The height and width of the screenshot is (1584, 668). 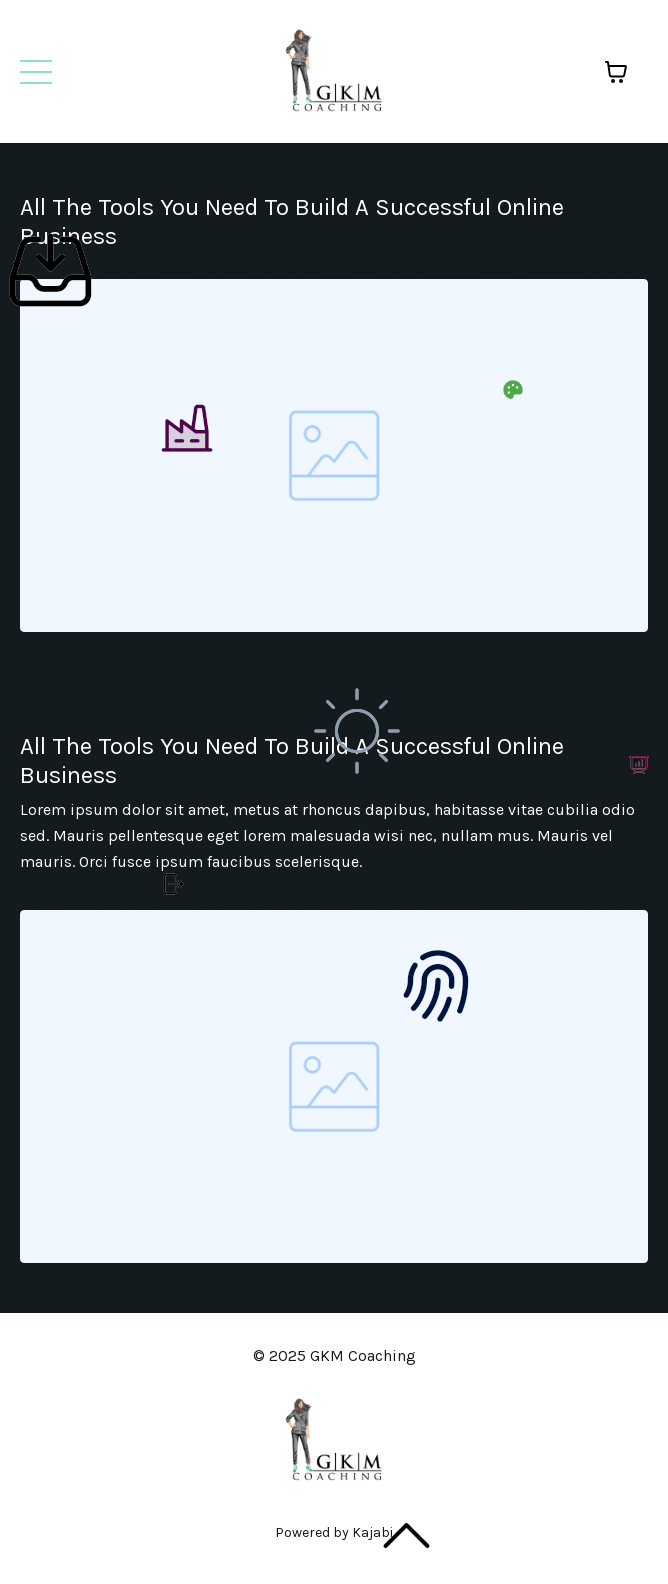 What do you see at coordinates (187, 430) in the screenshot?
I see `access manufacturing or production settings` at bounding box center [187, 430].